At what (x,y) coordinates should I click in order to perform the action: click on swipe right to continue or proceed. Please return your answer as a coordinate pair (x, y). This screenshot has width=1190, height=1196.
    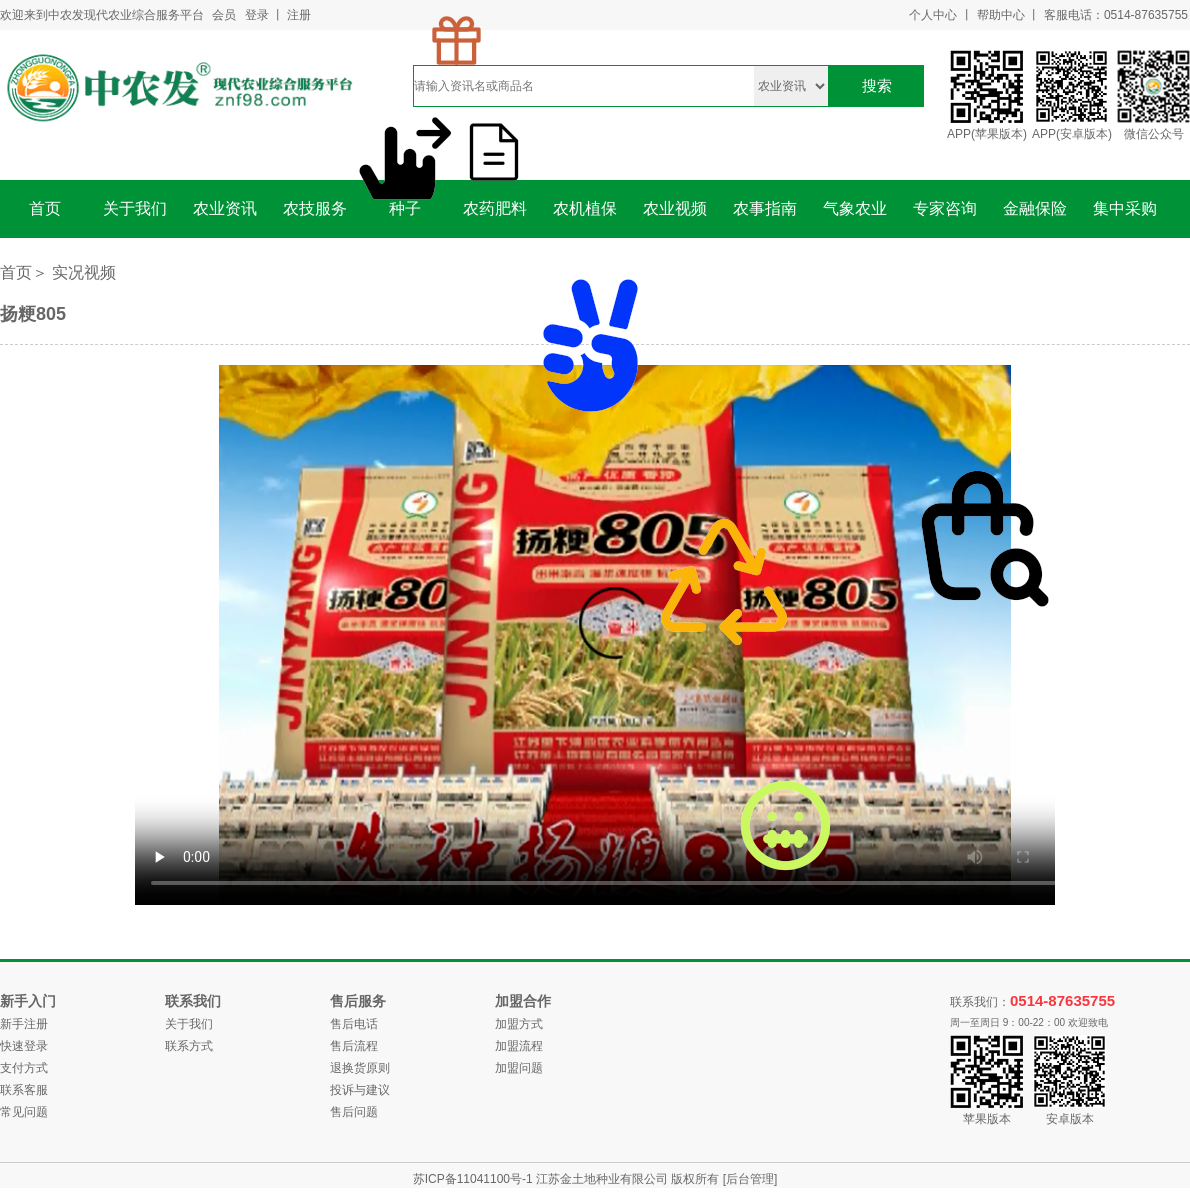
    Looking at the image, I should click on (400, 161).